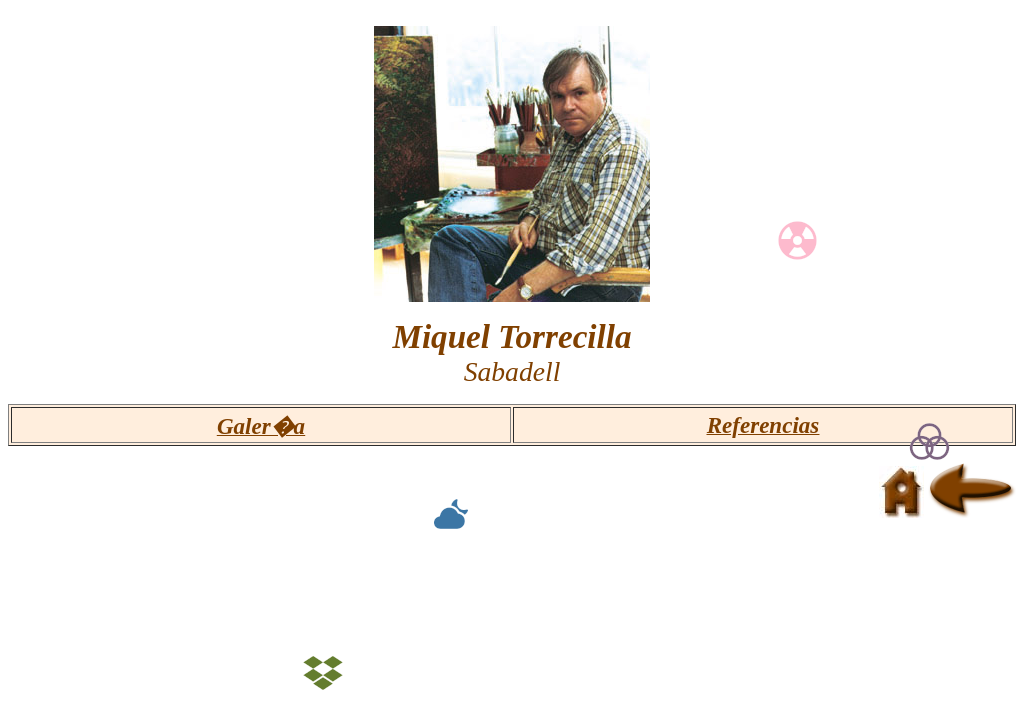  What do you see at coordinates (323, 673) in the screenshot?
I see `open Dropbox cloud storage` at bounding box center [323, 673].